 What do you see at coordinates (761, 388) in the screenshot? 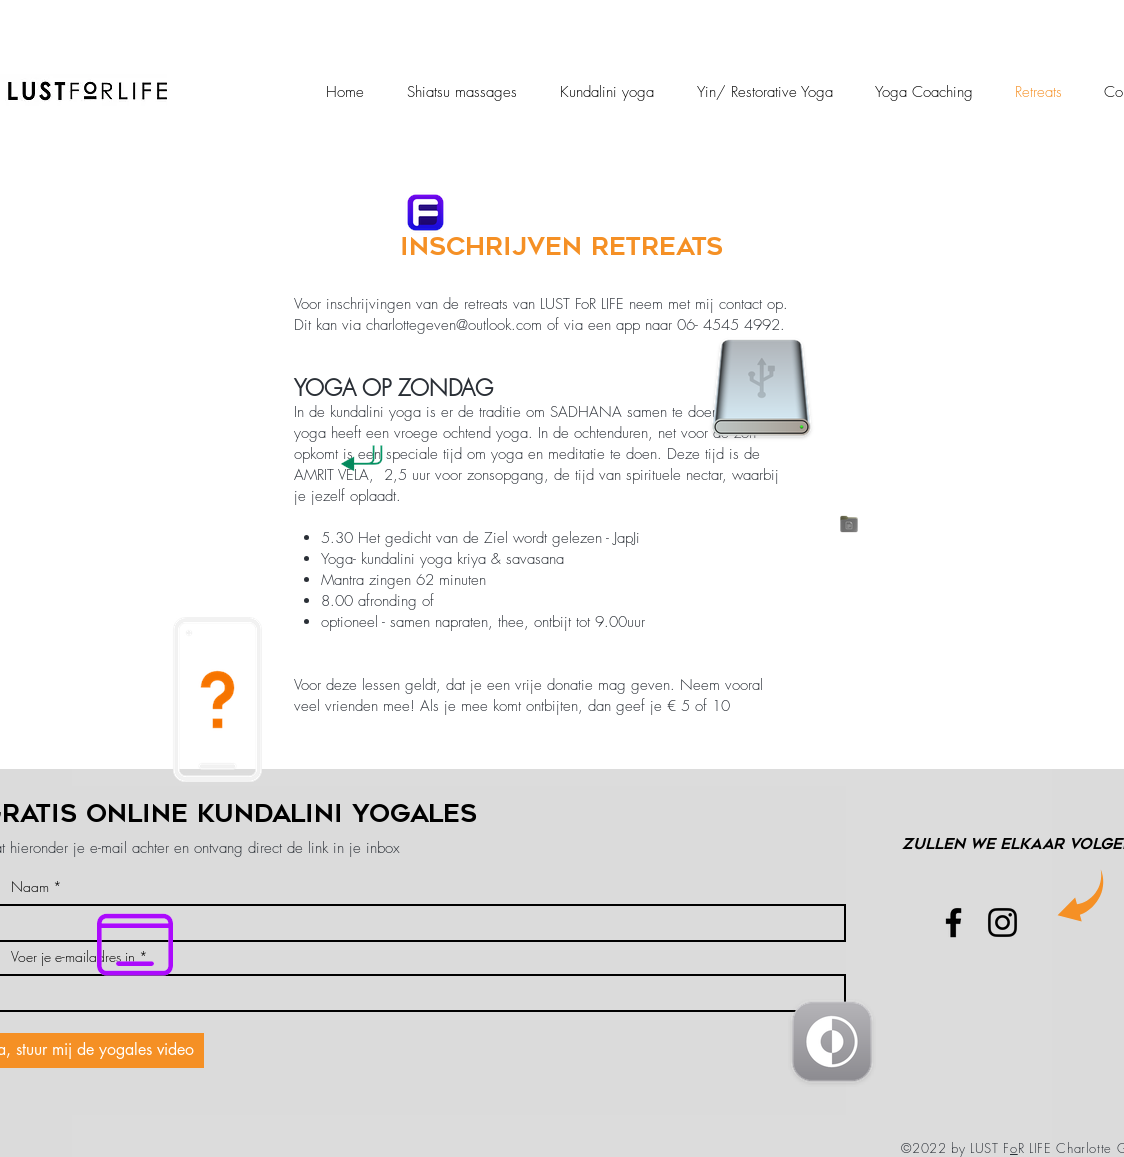
I see `access connected USB storage device` at bounding box center [761, 388].